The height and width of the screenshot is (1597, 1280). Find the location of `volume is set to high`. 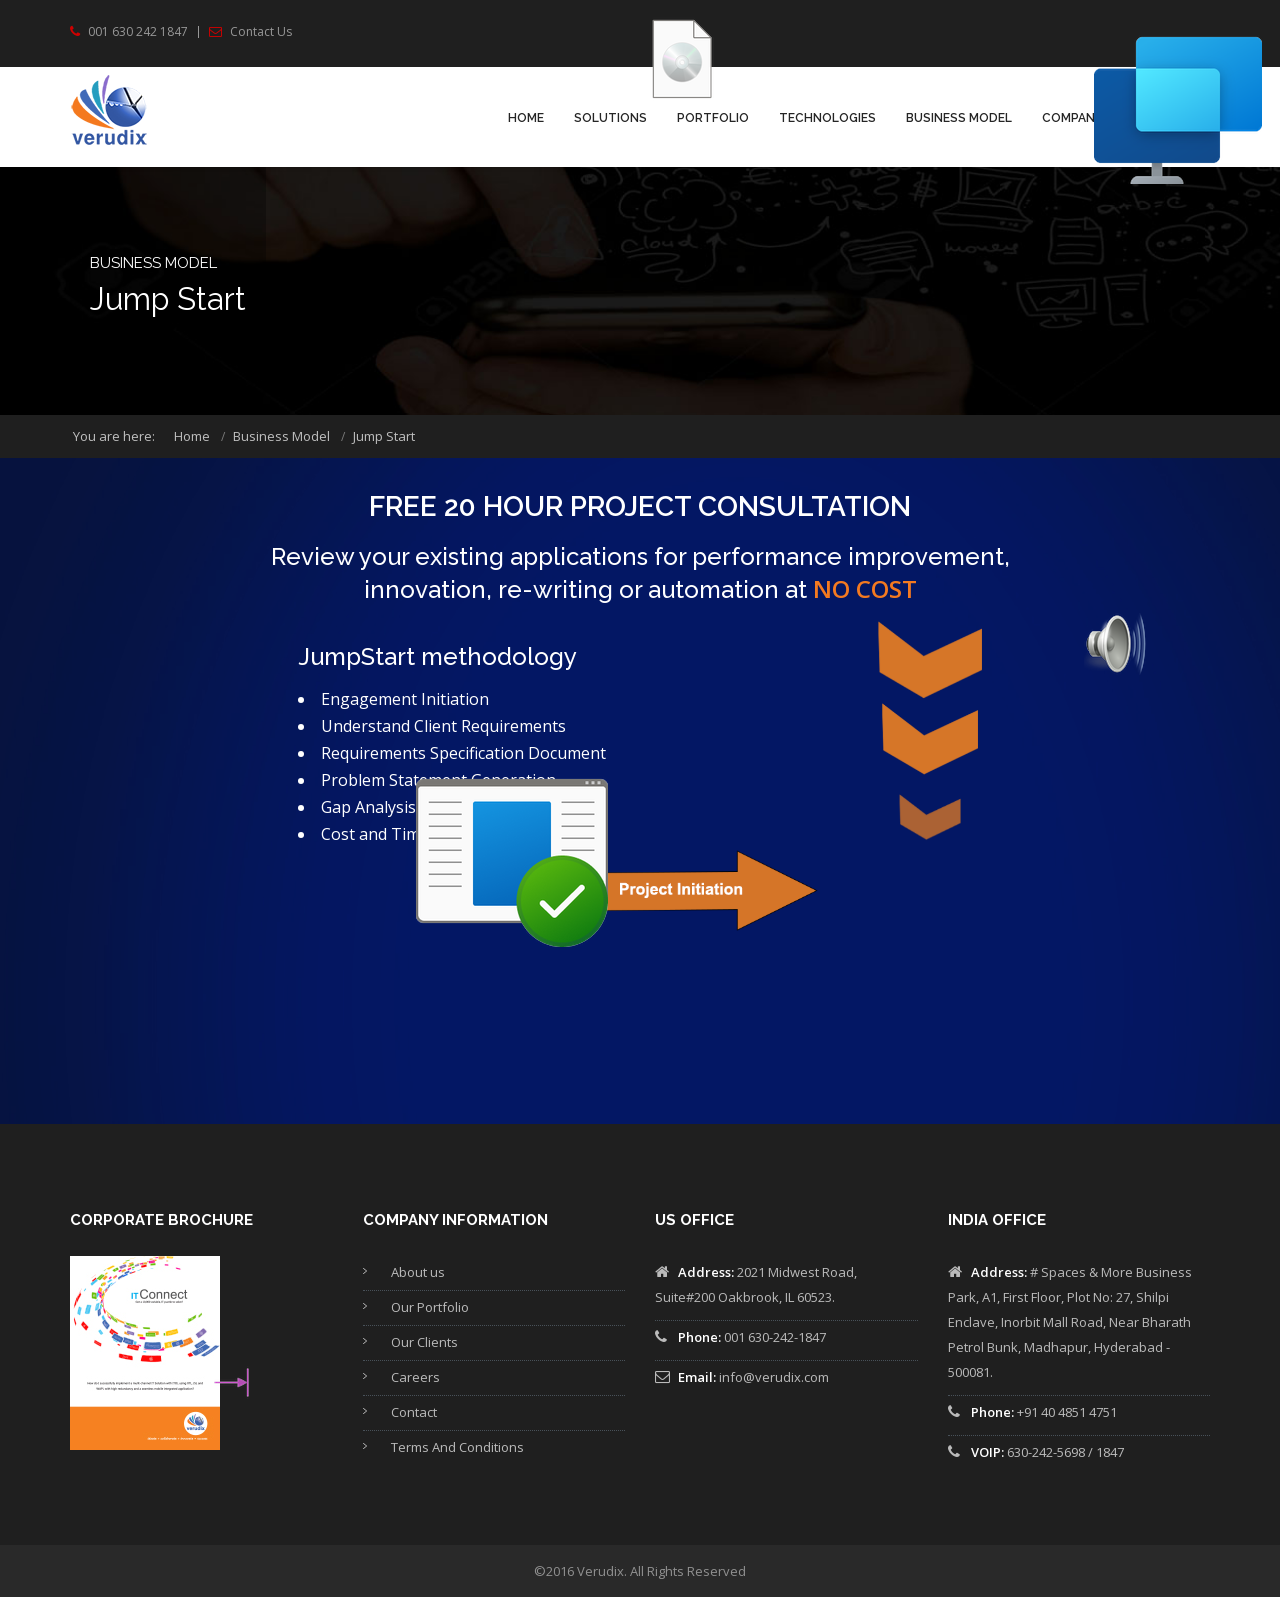

volume is set to high is located at coordinates (1115, 644).